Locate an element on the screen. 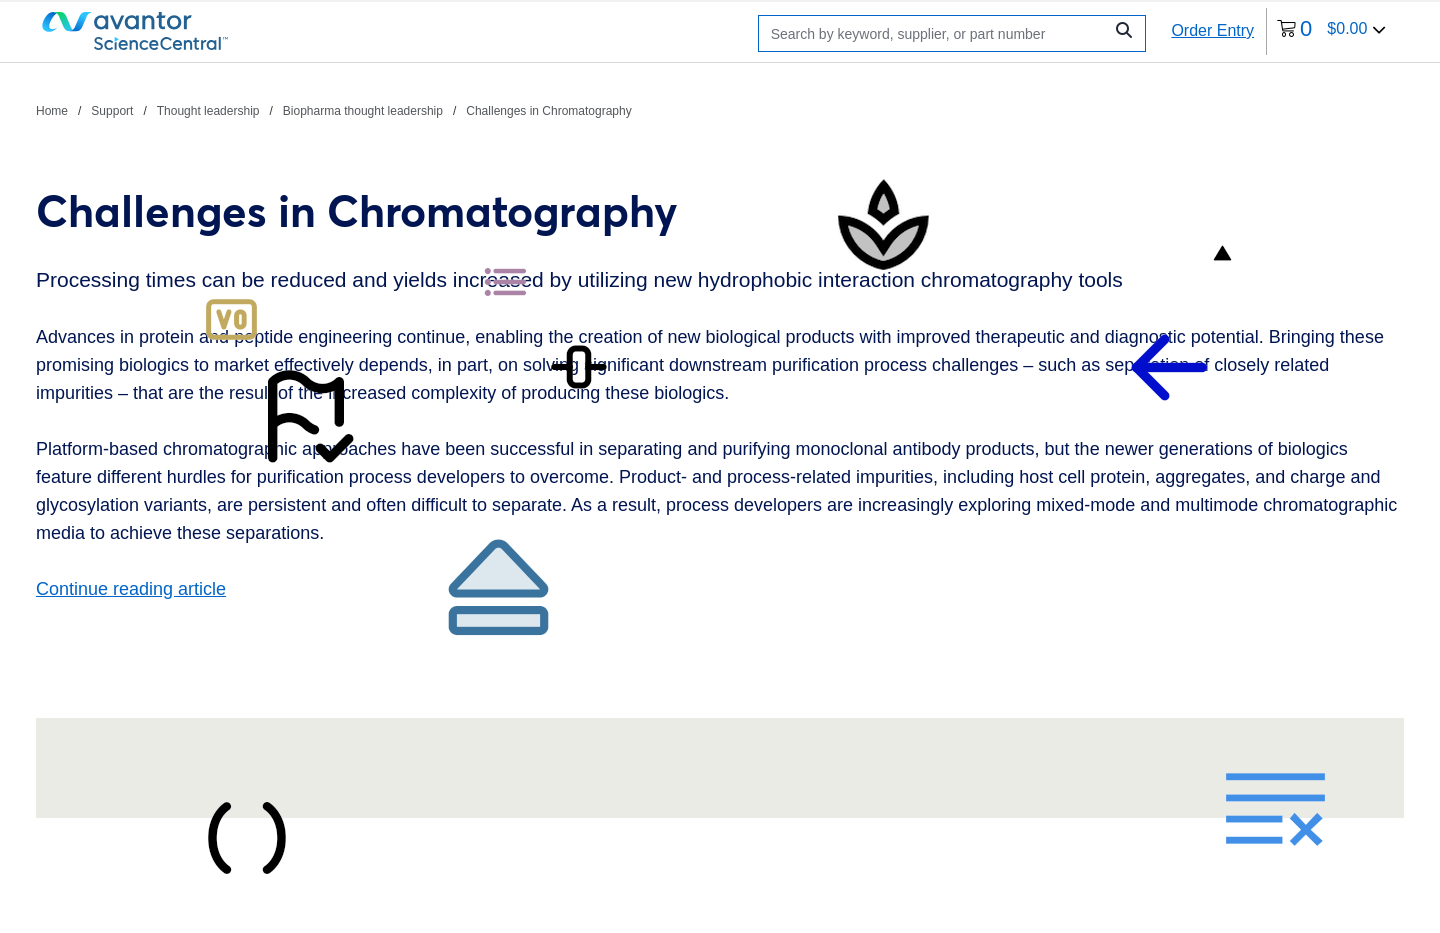  insert parentheses in text or code is located at coordinates (247, 838).